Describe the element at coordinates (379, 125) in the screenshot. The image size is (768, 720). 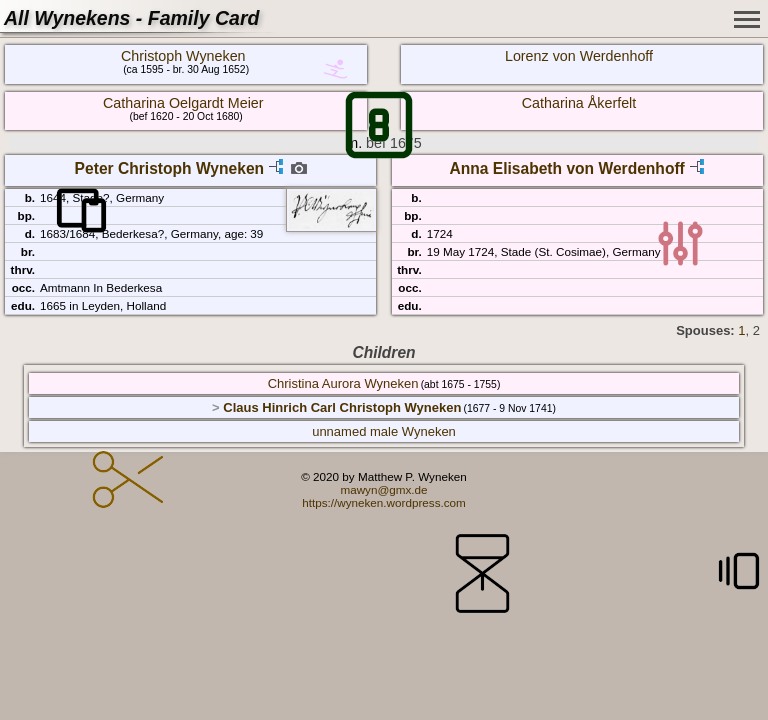
I see `select item number 8 from a list` at that location.